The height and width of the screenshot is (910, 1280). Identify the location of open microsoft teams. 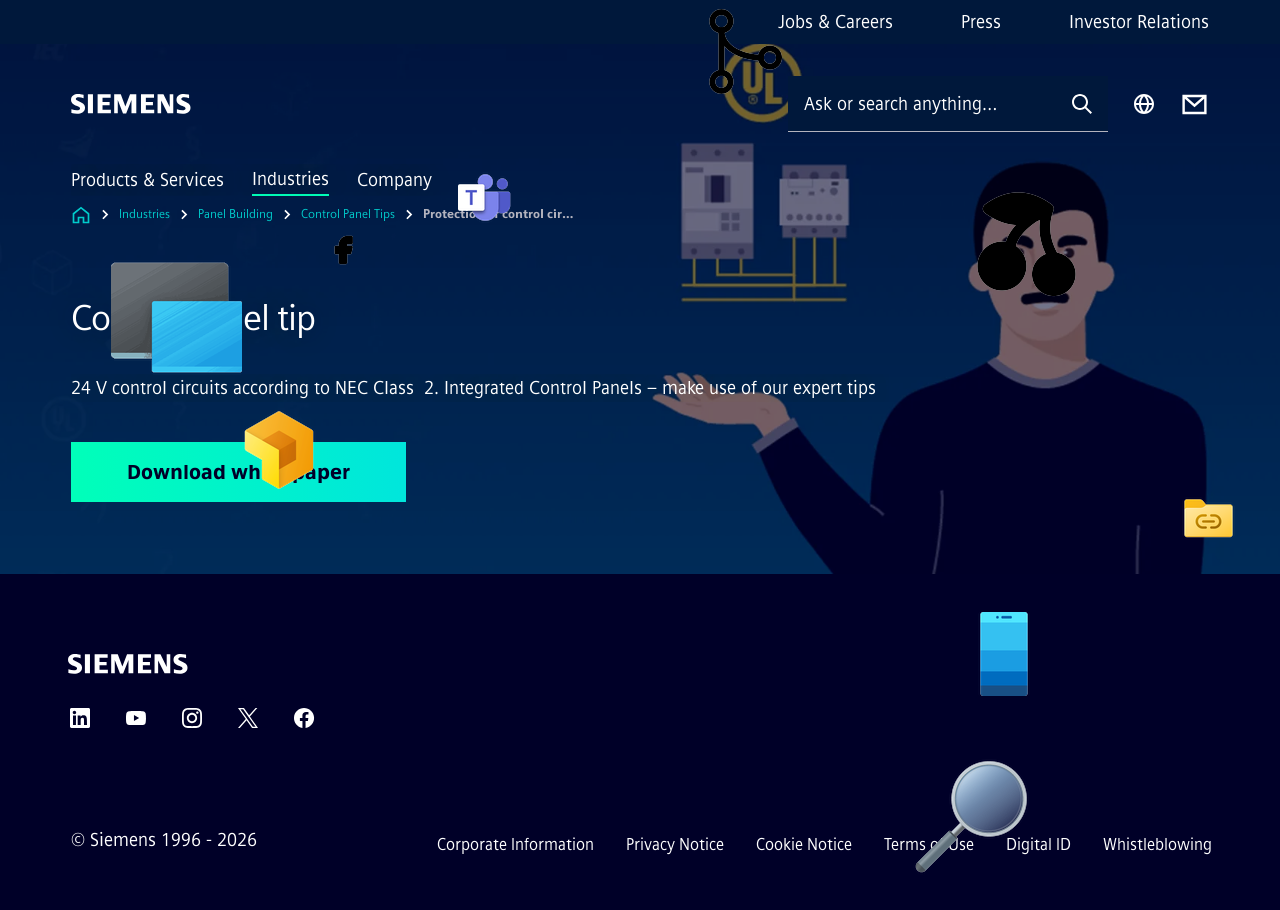
(484, 197).